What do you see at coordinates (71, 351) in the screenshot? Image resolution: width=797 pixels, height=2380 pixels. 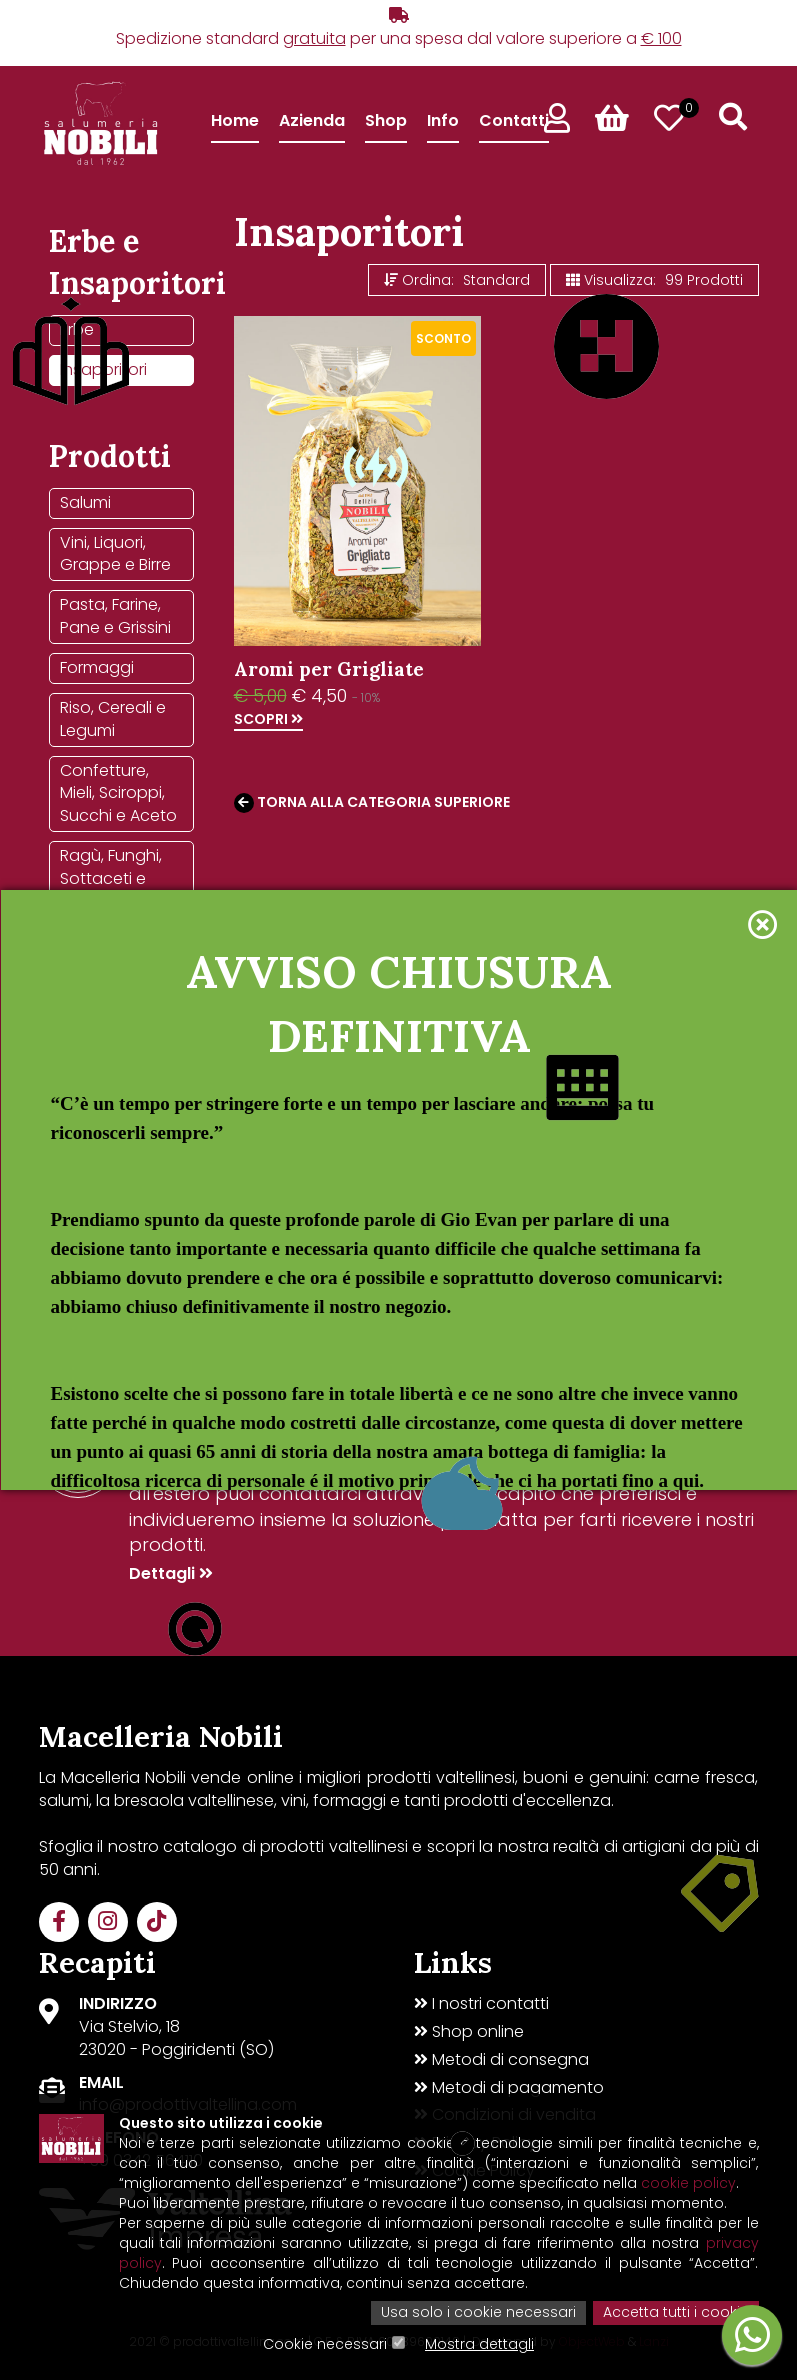 I see `backbone.js framework logo` at bounding box center [71, 351].